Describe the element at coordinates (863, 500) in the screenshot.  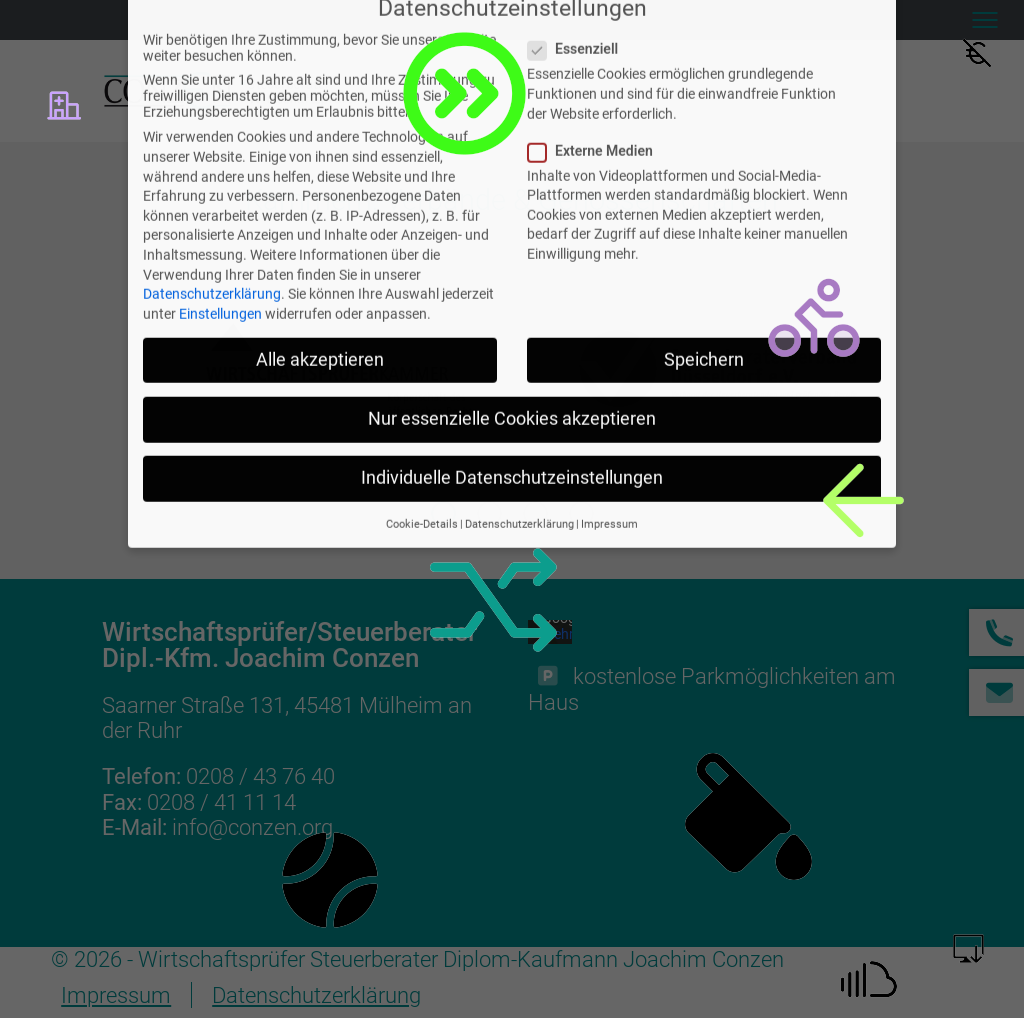
I see `go back to the previous screen` at that location.